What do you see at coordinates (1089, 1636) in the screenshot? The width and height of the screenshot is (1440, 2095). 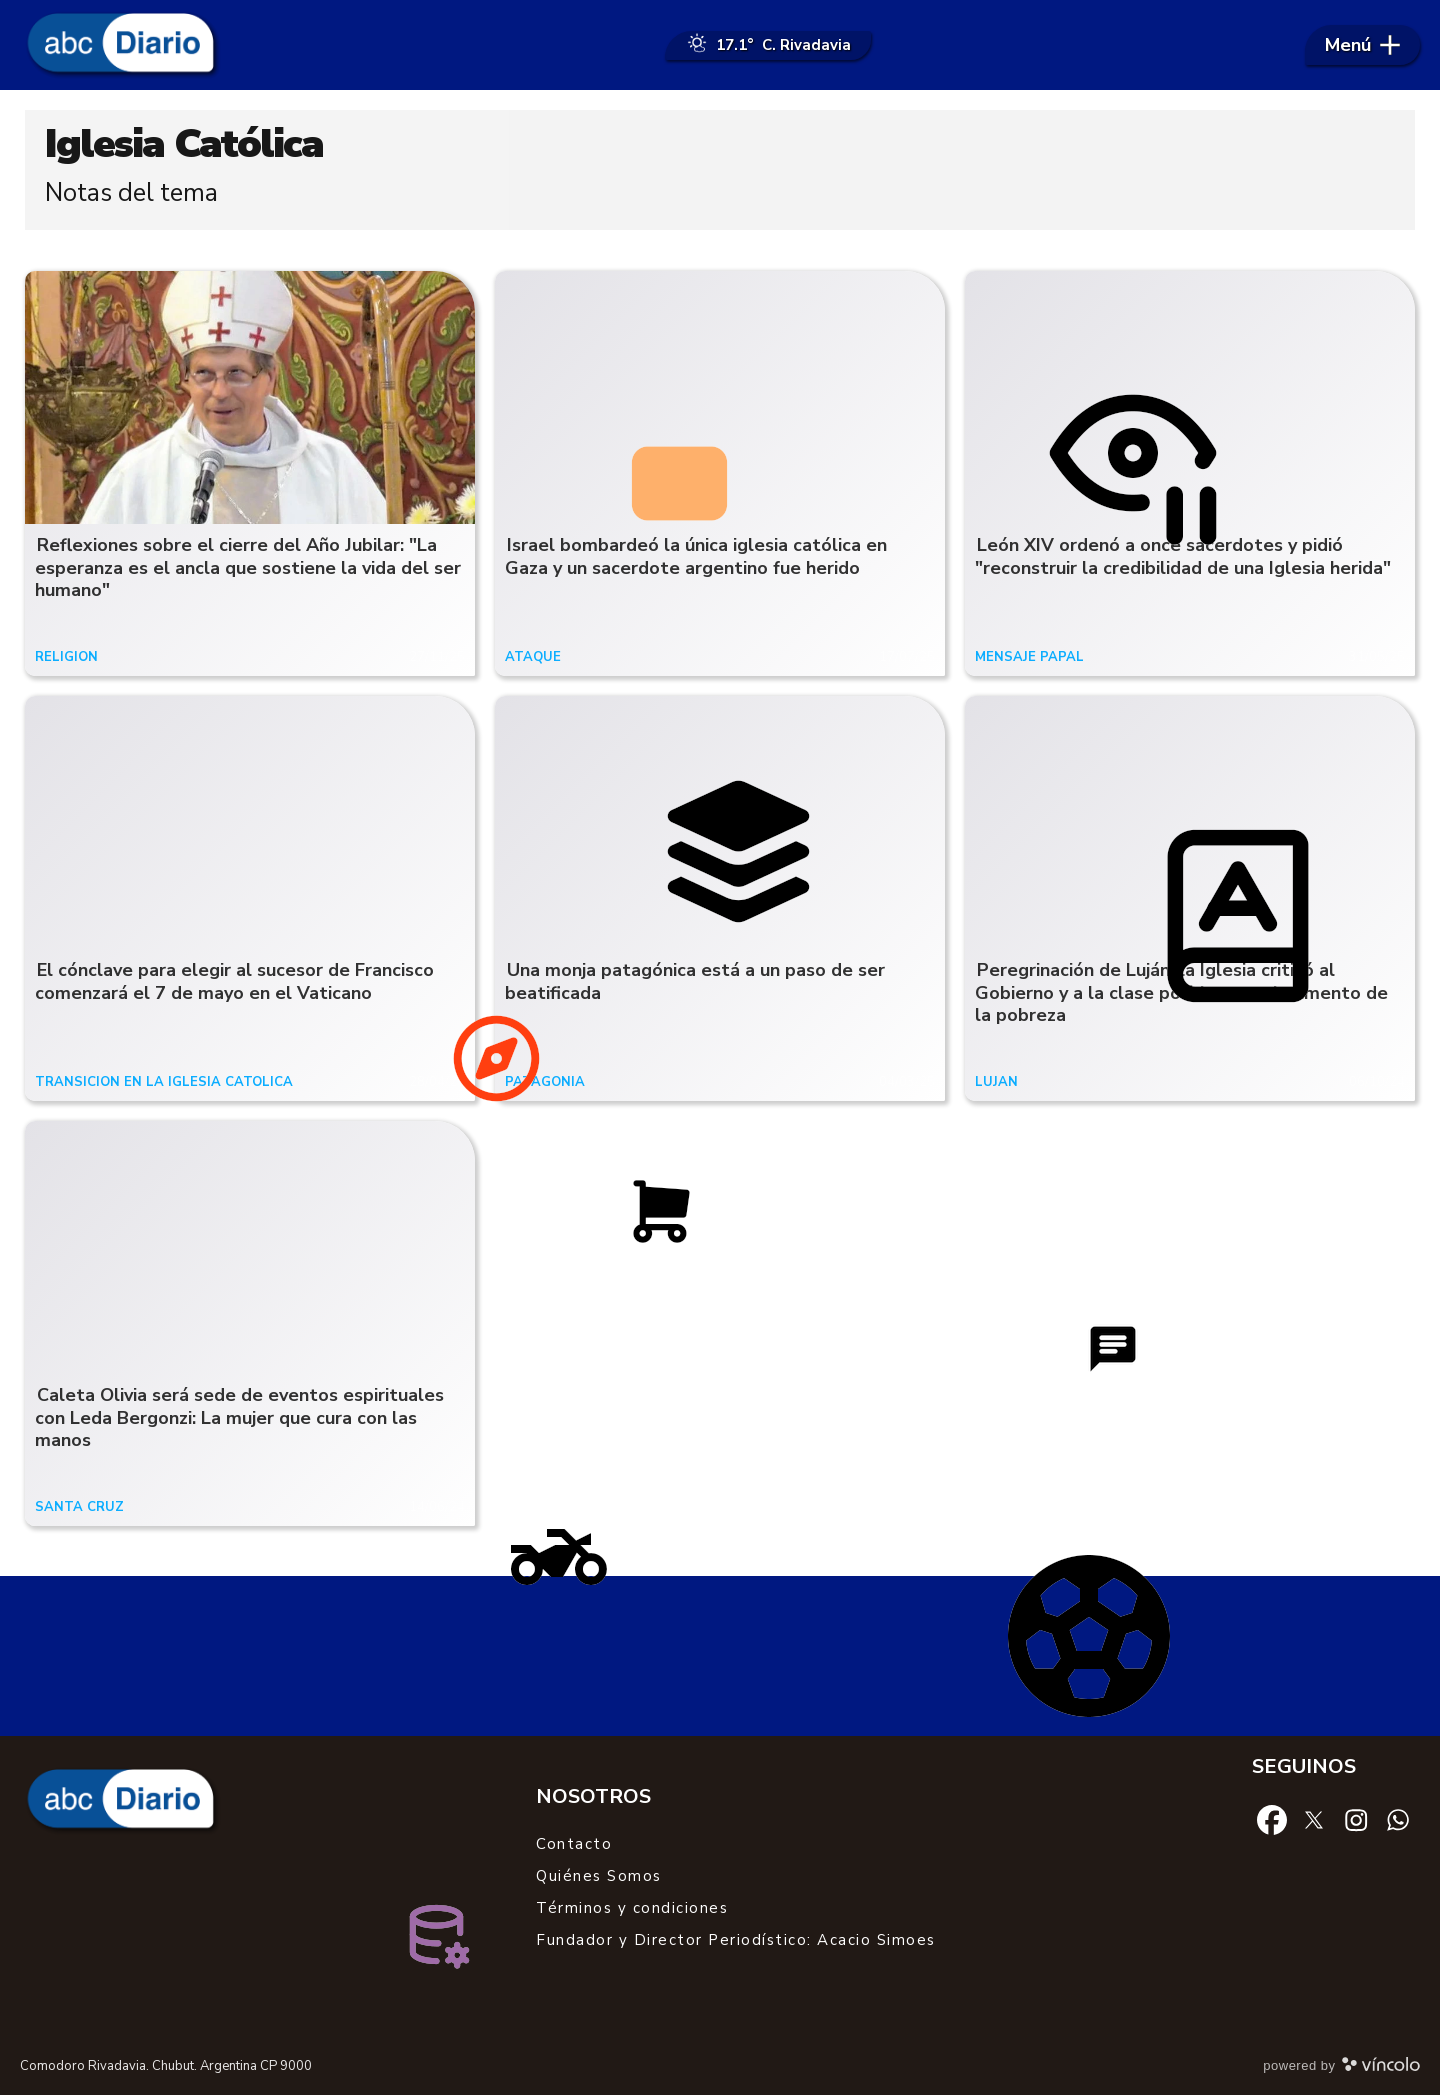 I see `access sports or soccer-related content` at bounding box center [1089, 1636].